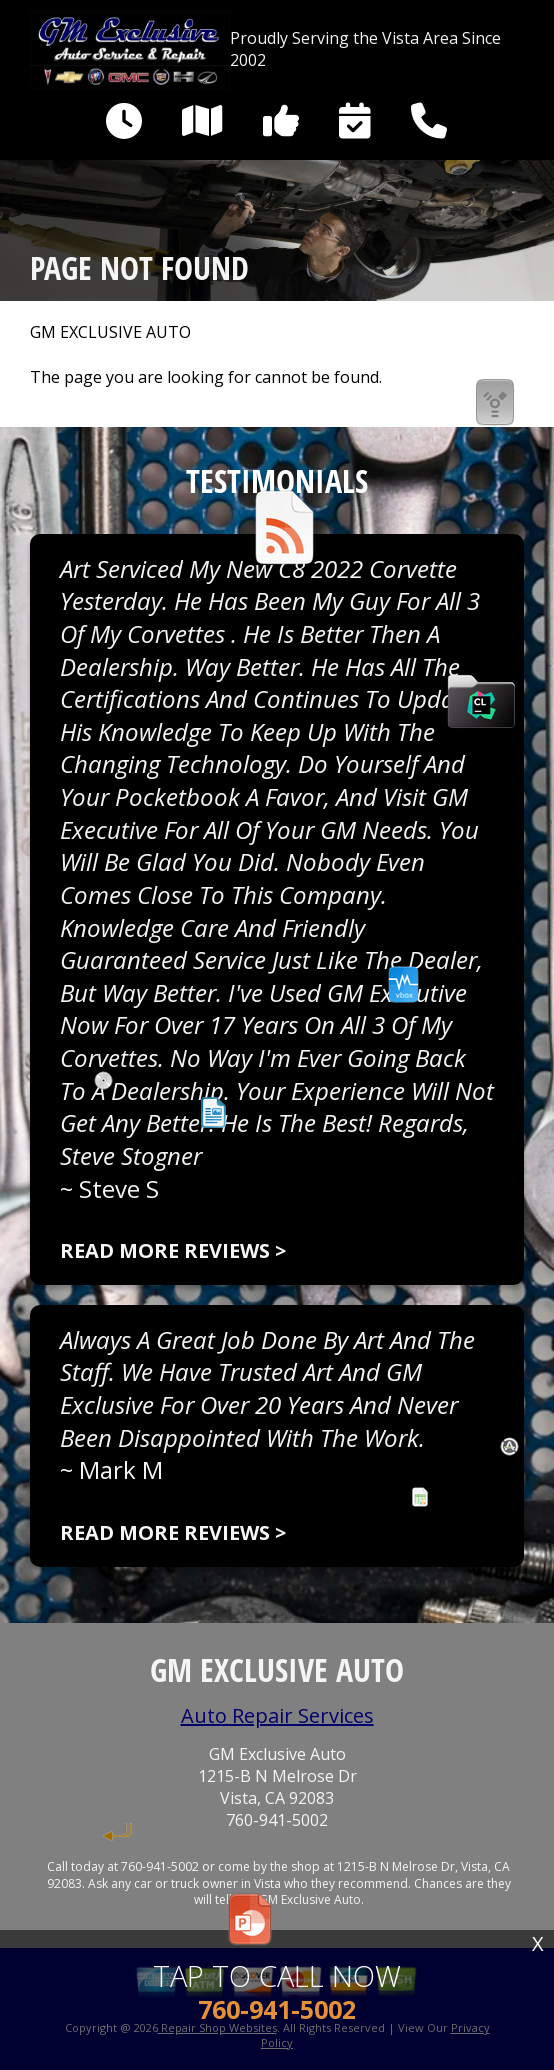 Image resolution: width=554 pixels, height=2070 pixels. Describe the element at coordinates (213, 1112) in the screenshot. I see `libreoffice writer document template file` at that location.